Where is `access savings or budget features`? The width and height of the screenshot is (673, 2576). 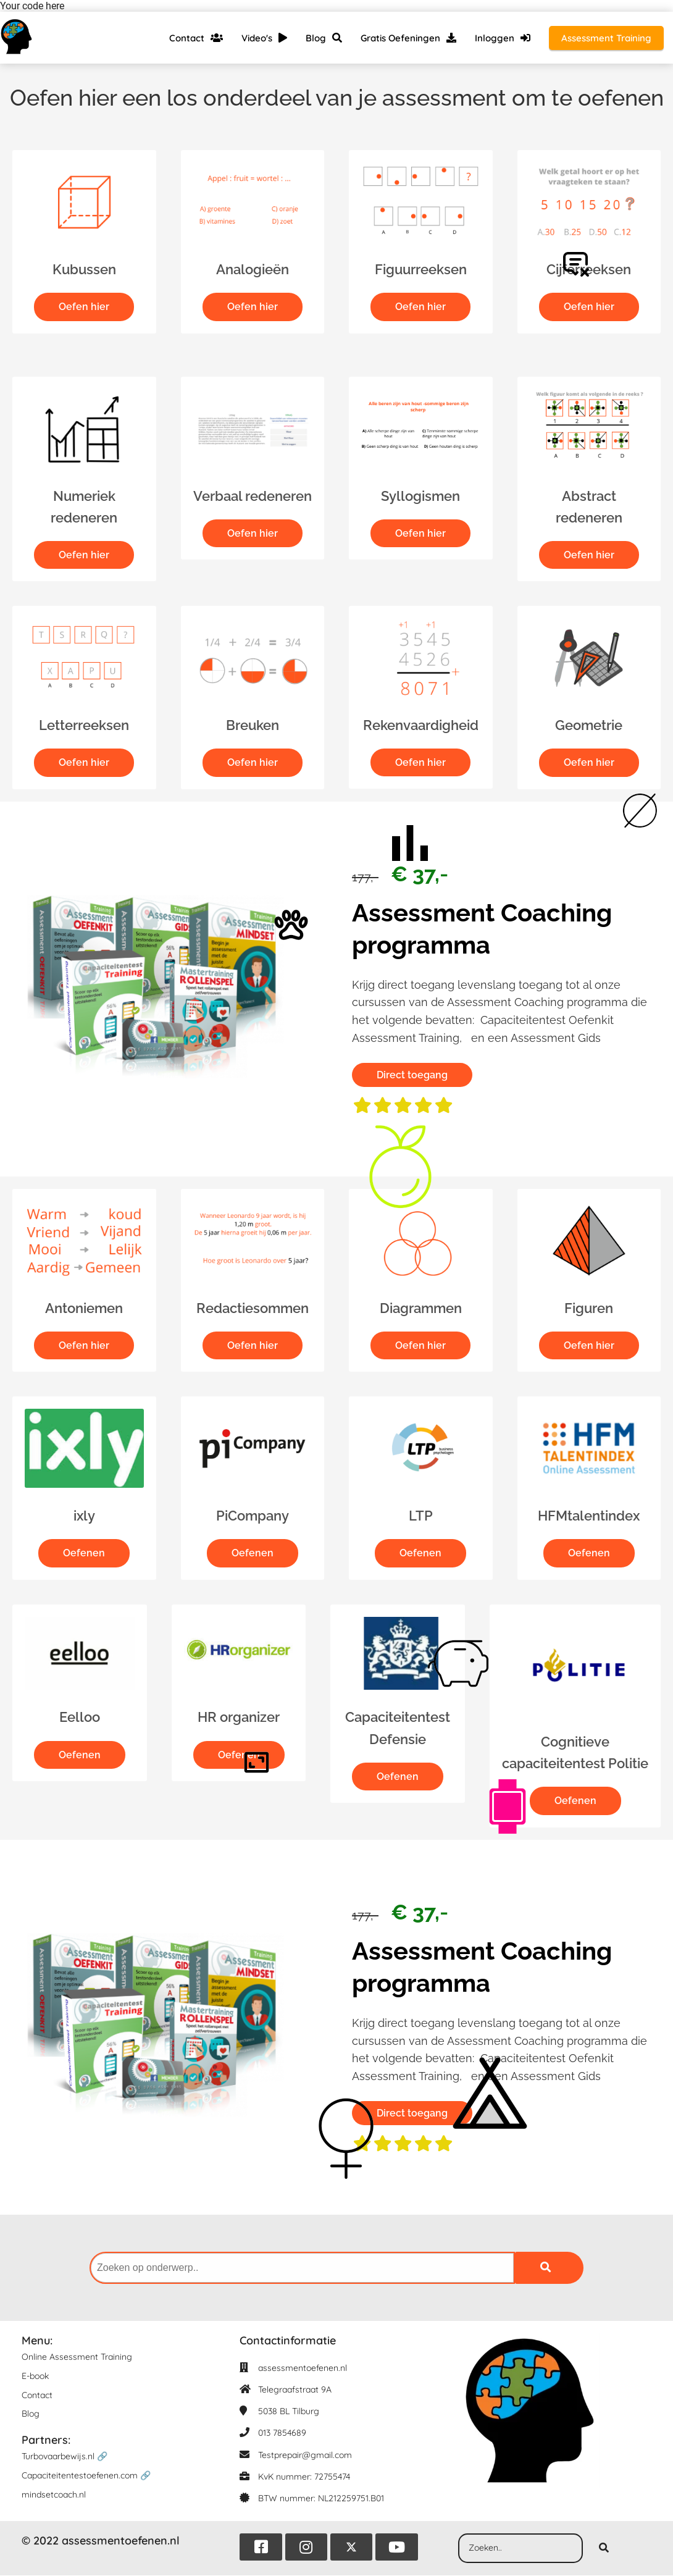 access savings or budget features is located at coordinates (459, 1663).